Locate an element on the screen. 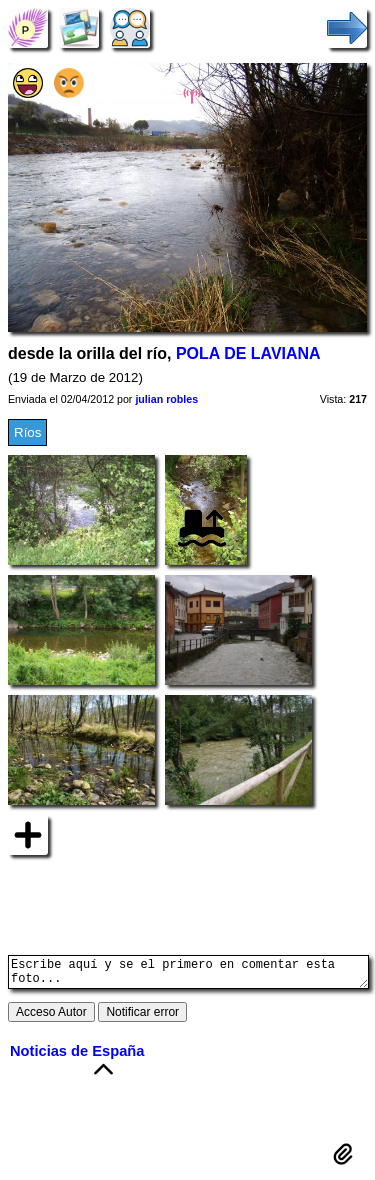 Image resolution: width=375 pixels, height=1180 pixels. indicates active broadcast or live streaming is located at coordinates (192, 96).